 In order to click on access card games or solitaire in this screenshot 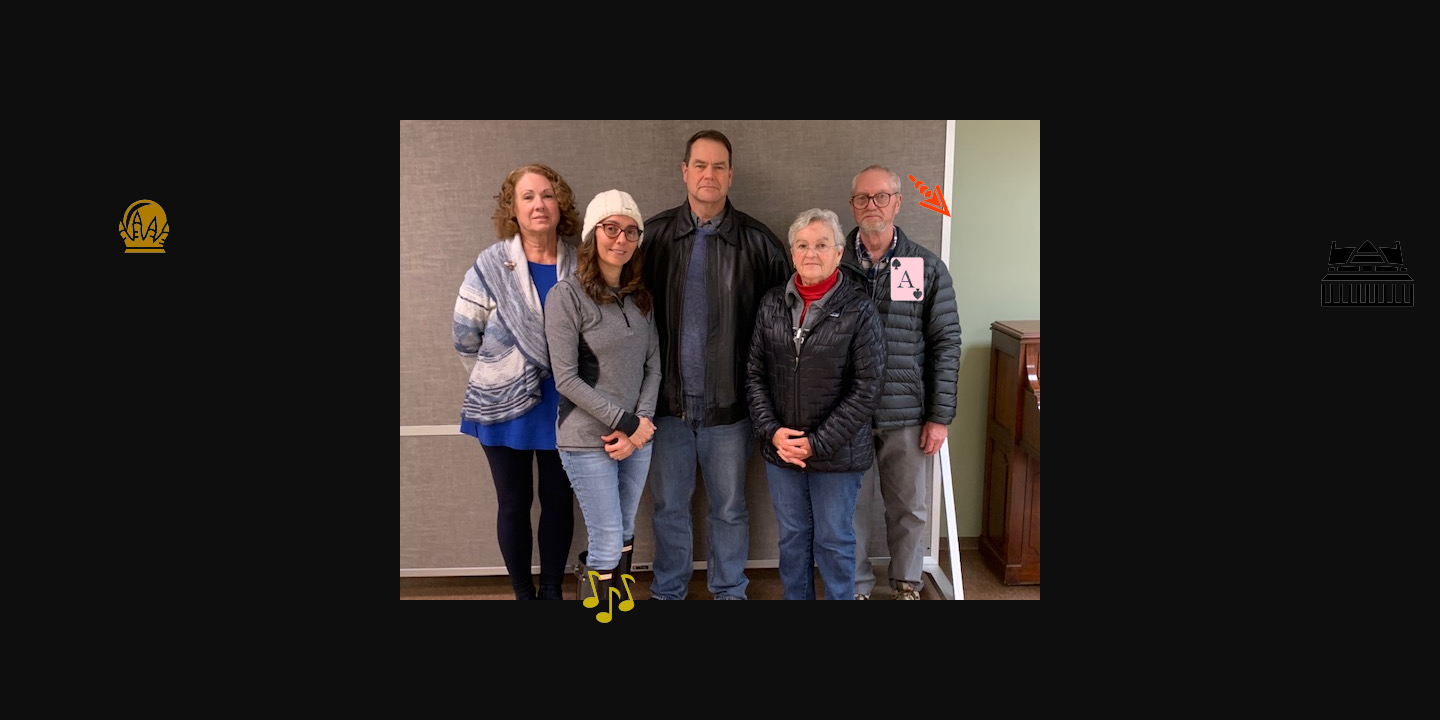, I will do `click(907, 279)`.